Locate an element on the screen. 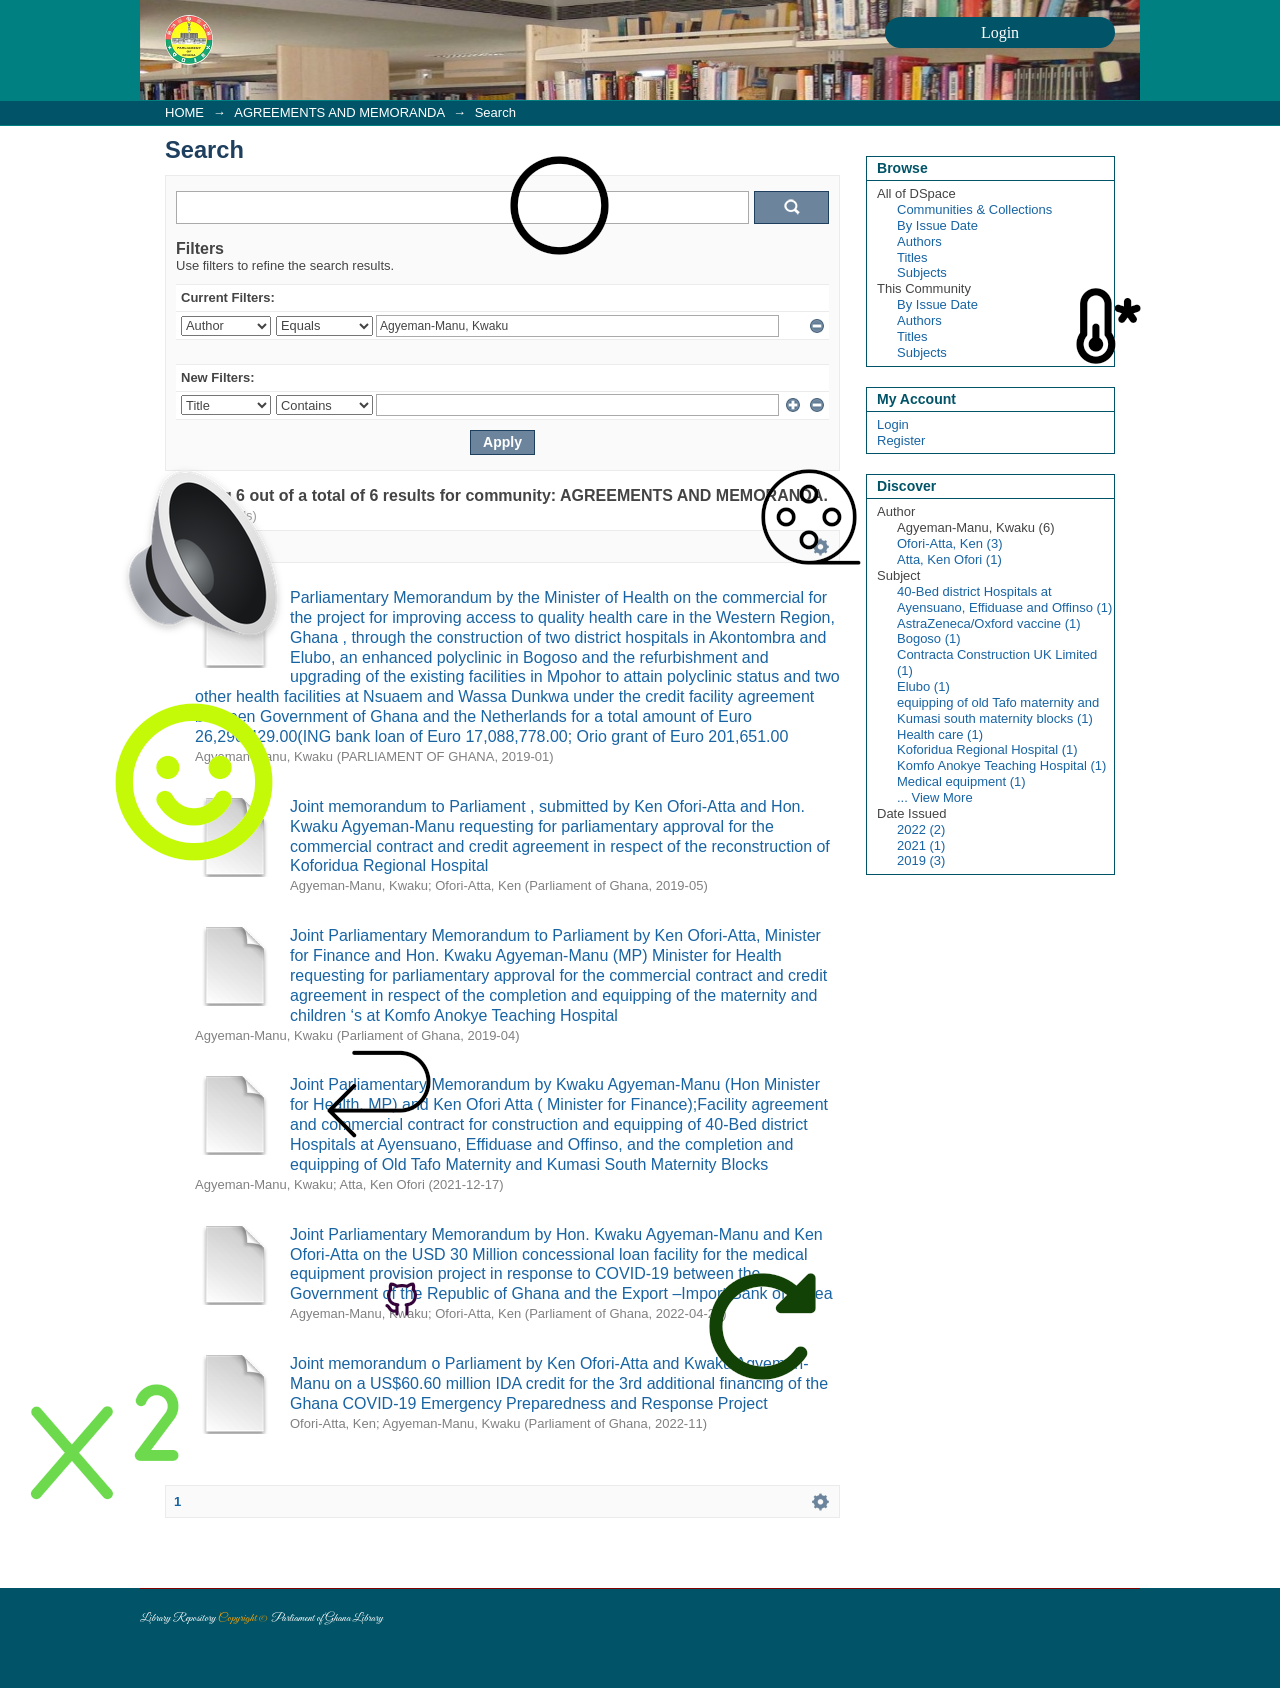  add an emoji or reaction is located at coordinates (194, 782).